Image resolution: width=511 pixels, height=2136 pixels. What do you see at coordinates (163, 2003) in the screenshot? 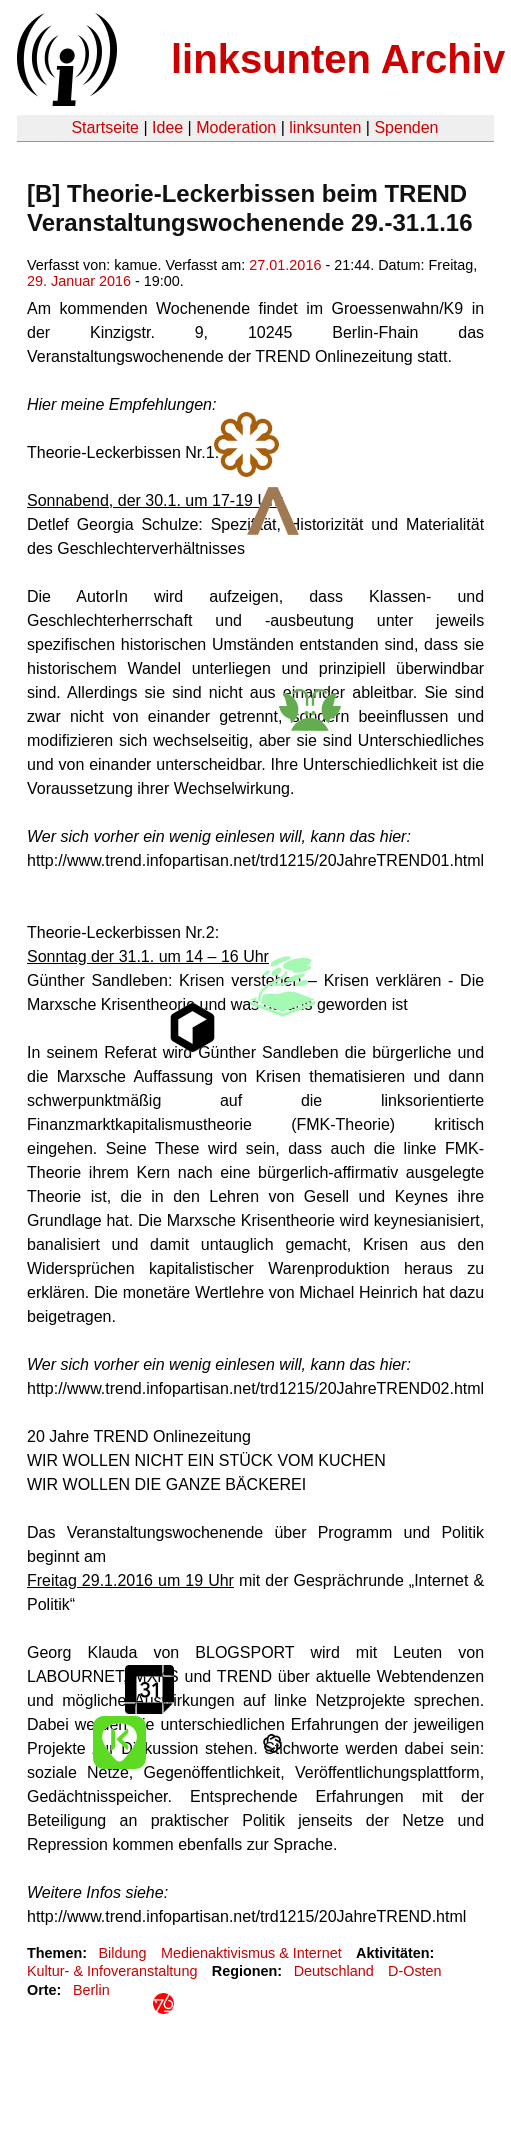
I see `visit system76 website or support` at bounding box center [163, 2003].